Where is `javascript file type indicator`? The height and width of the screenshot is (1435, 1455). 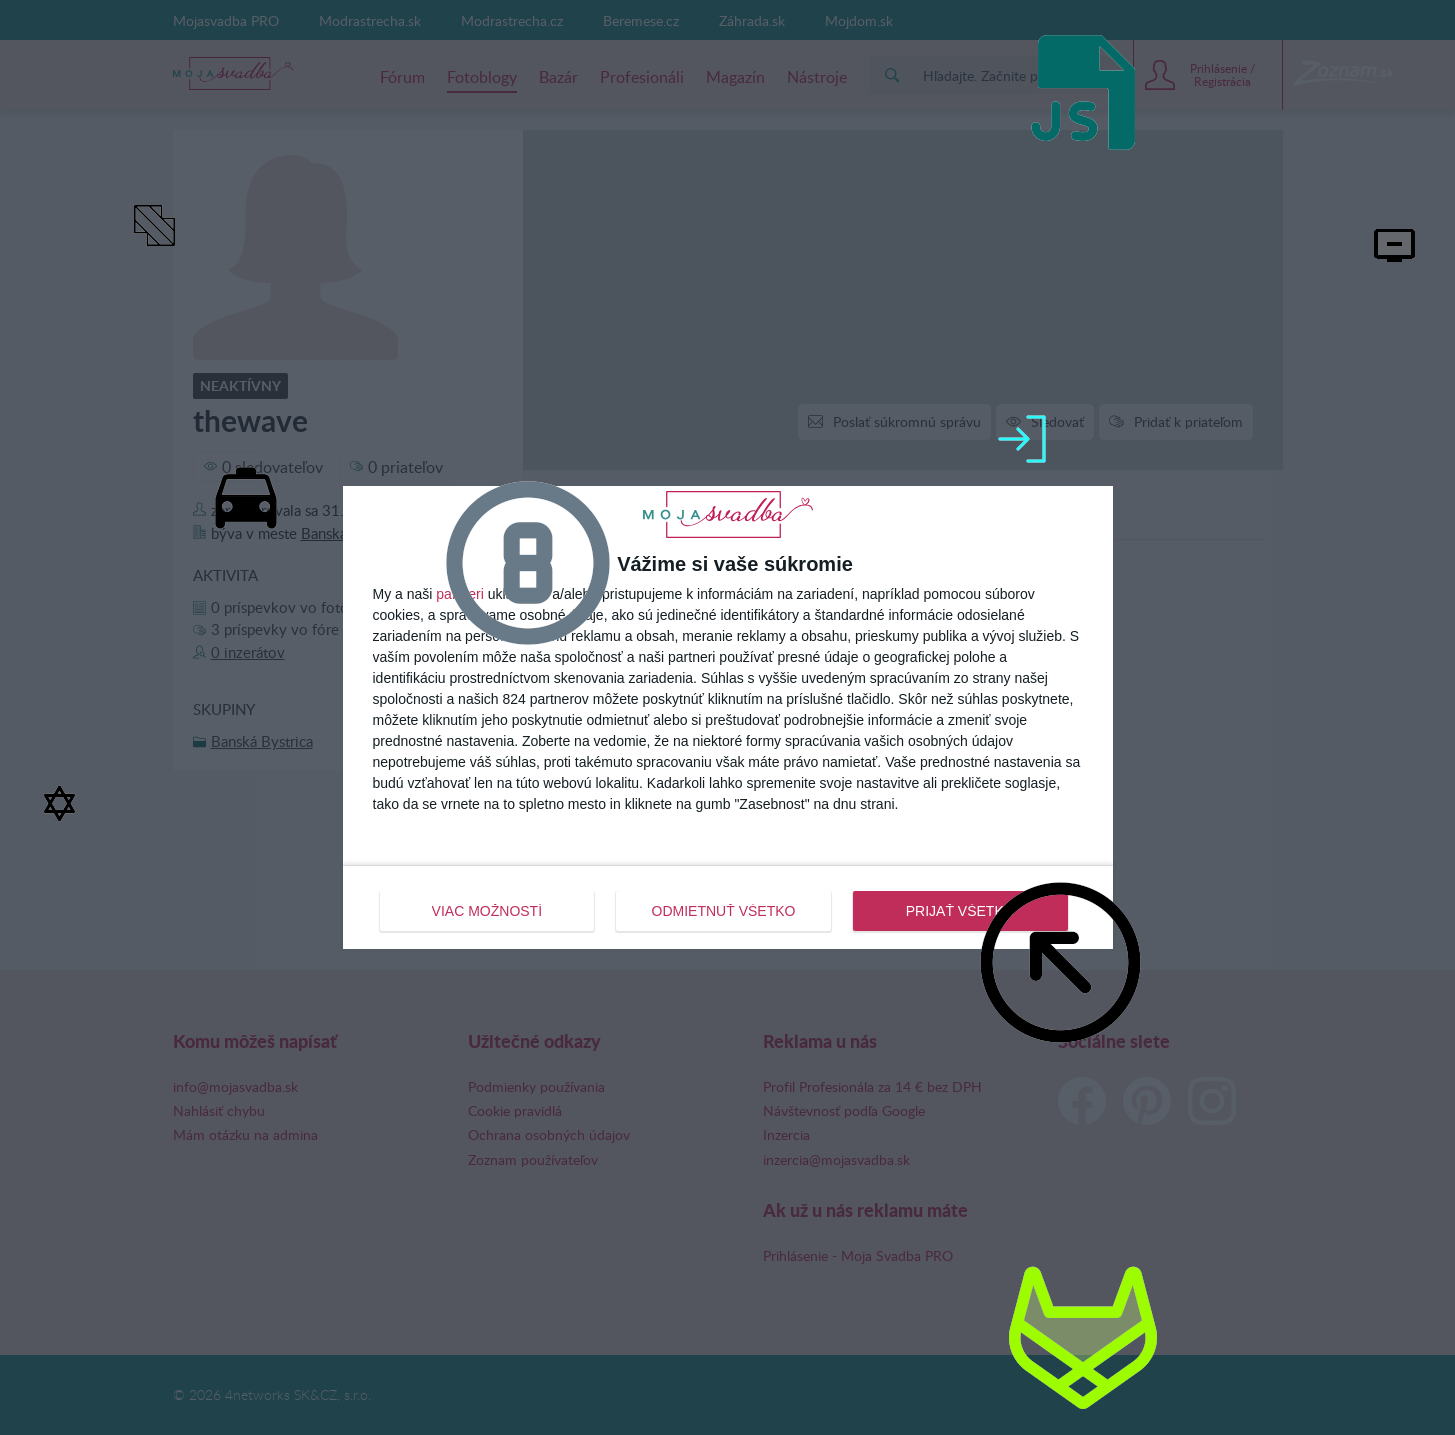
javascript file type indicator is located at coordinates (1086, 92).